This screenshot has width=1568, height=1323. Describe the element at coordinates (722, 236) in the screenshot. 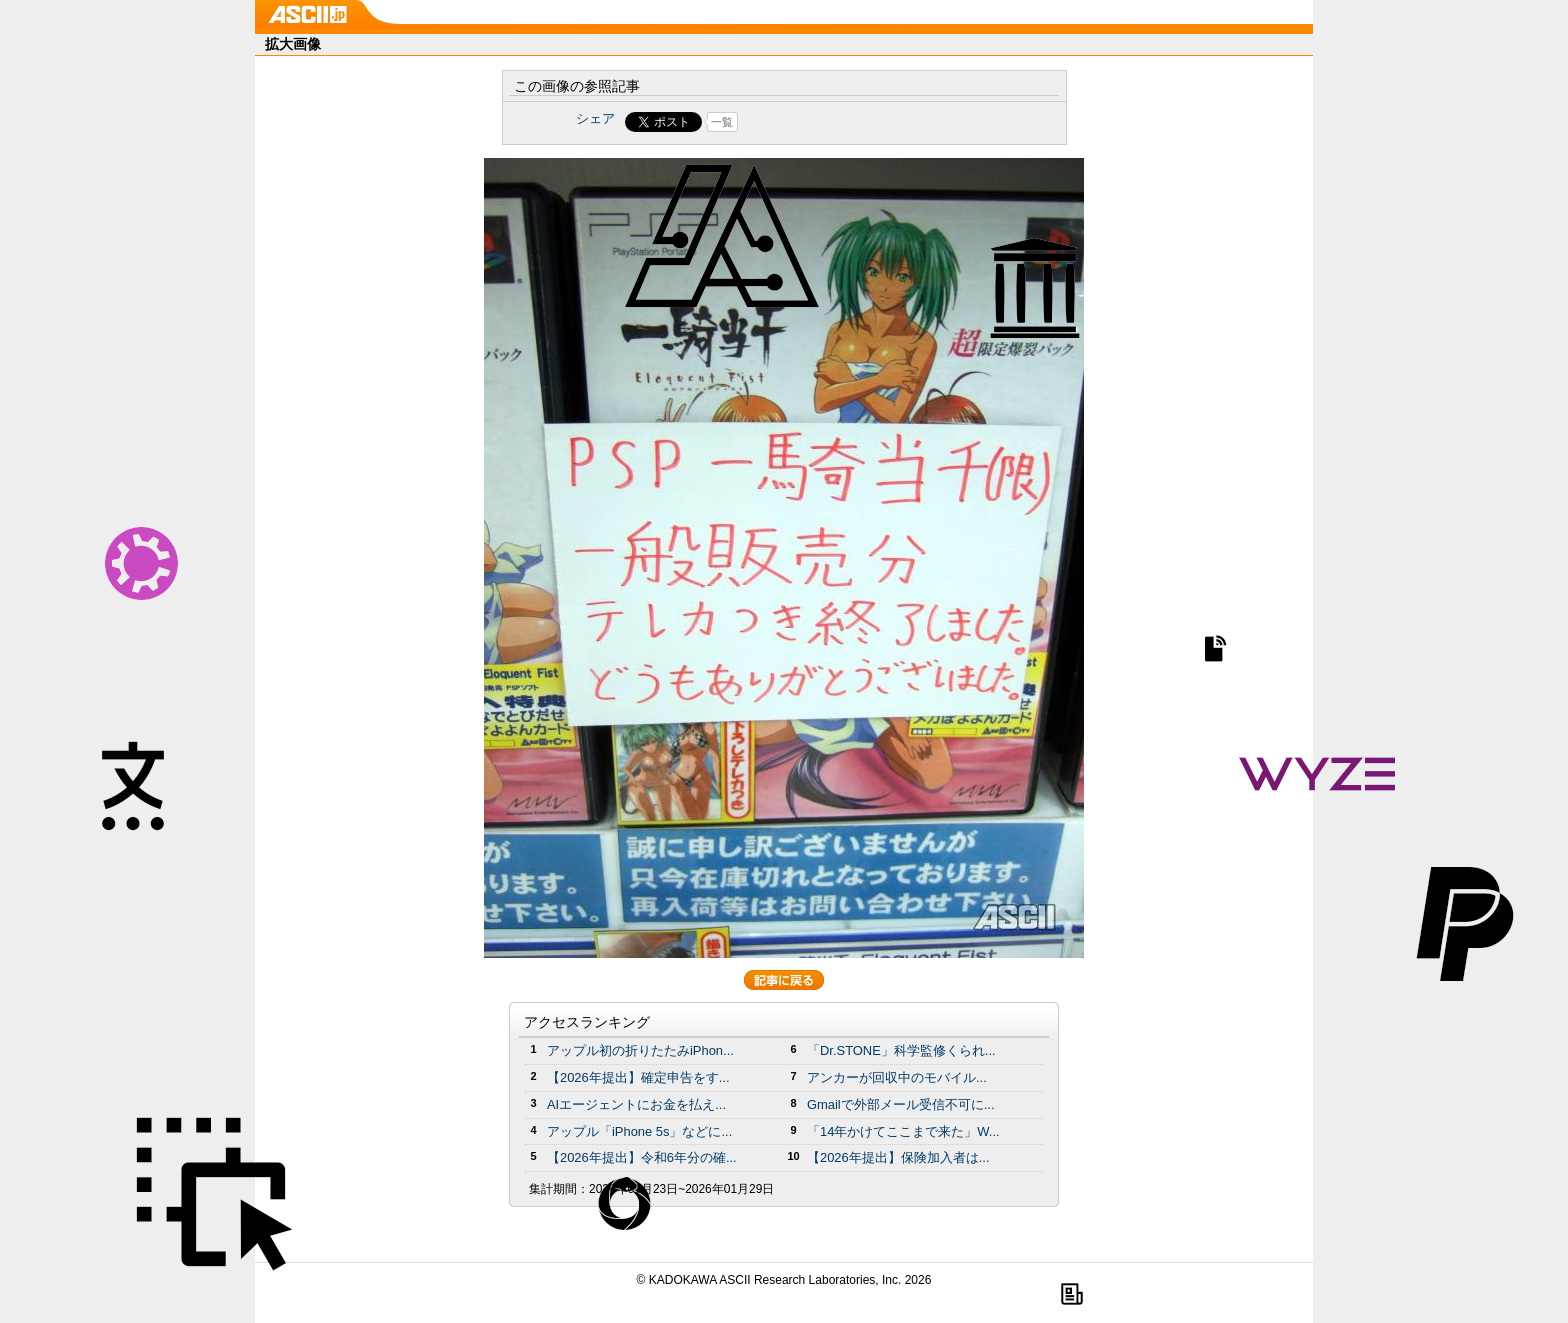

I see `visit The Algorithms website or repository` at that location.